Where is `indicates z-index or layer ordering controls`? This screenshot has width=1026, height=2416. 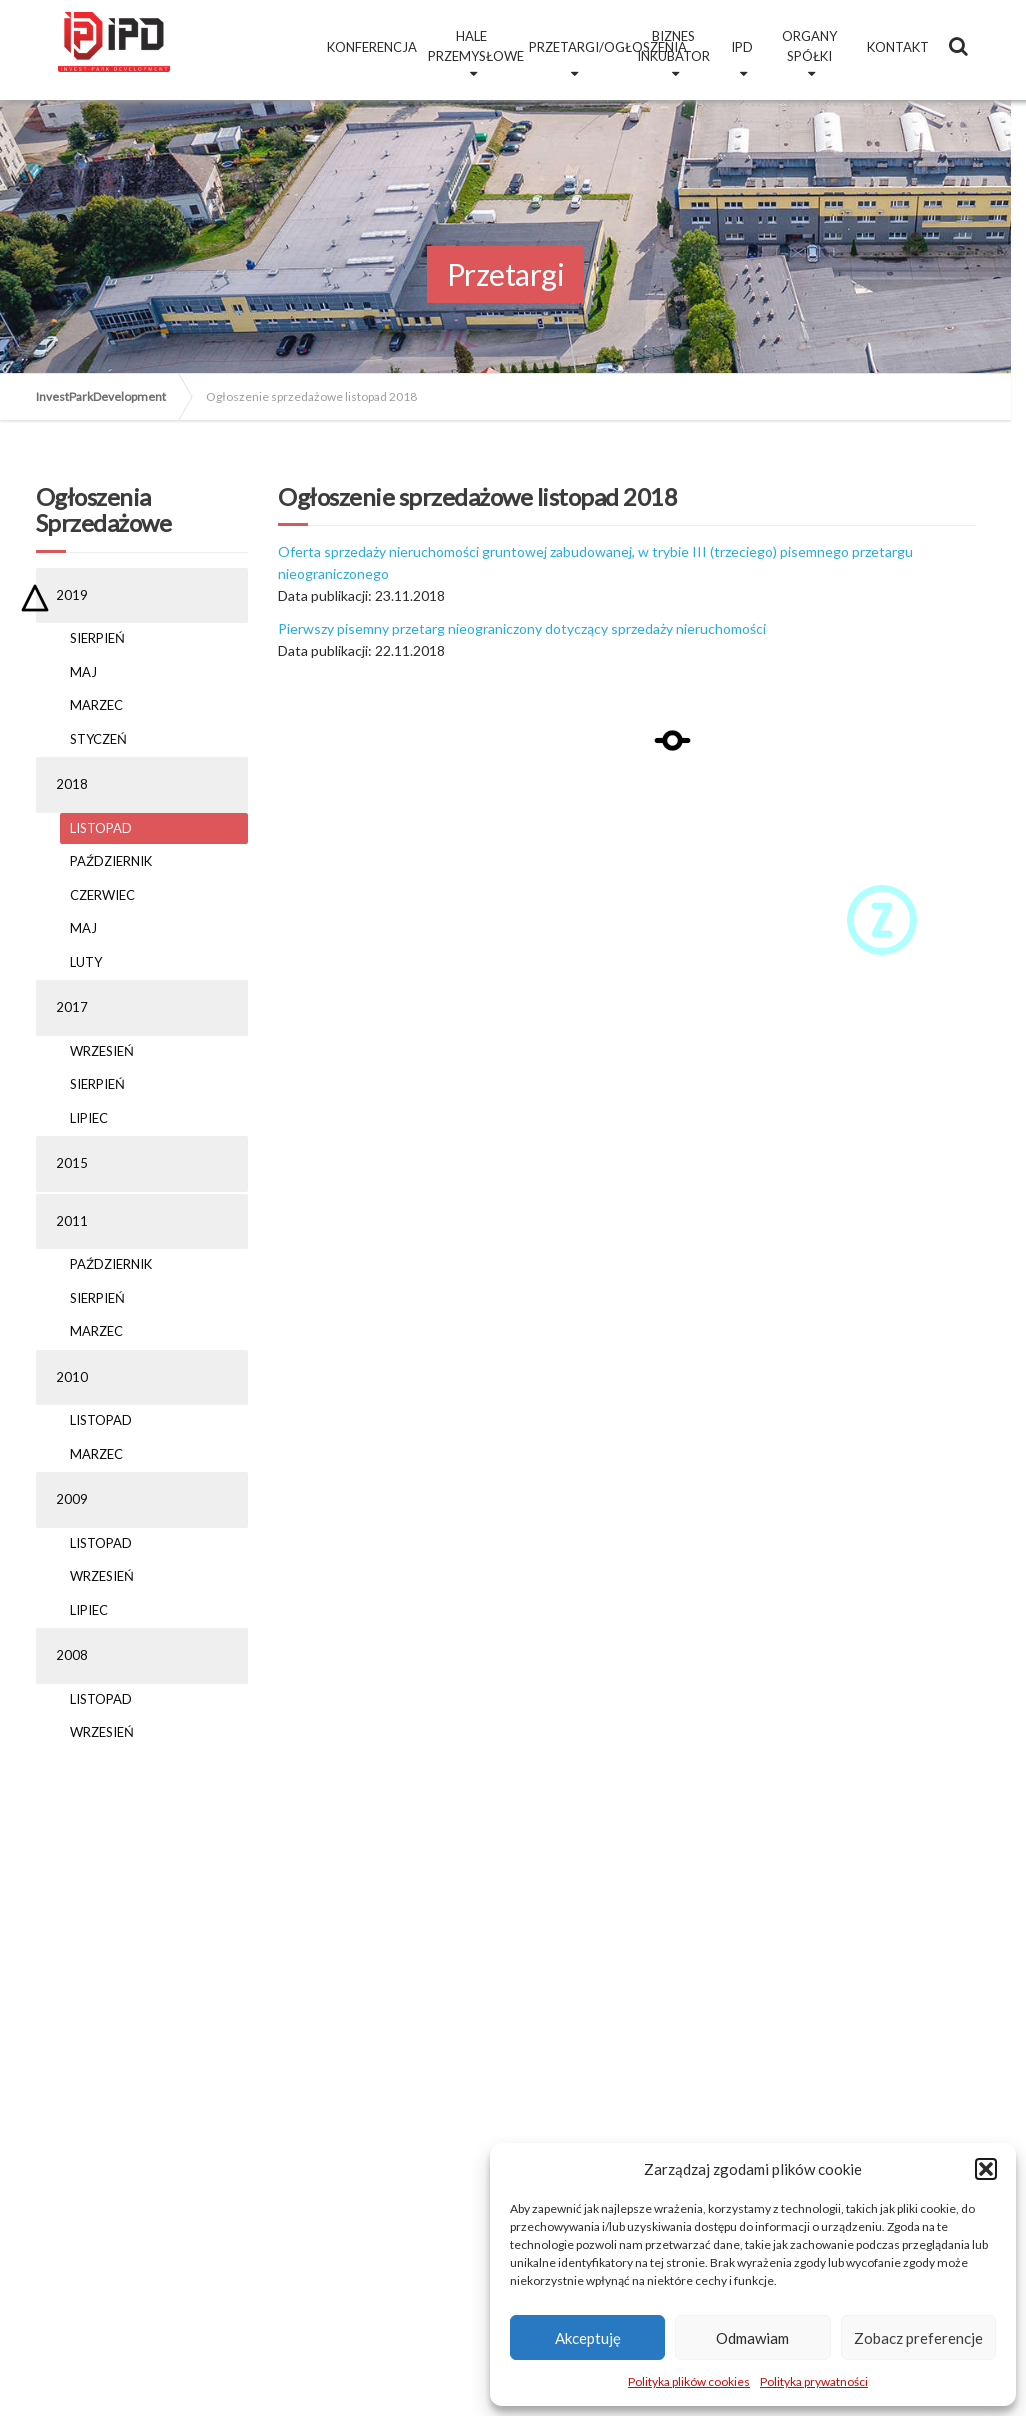 indicates z-index or layer ordering controls is located at coordinates (882, 920).